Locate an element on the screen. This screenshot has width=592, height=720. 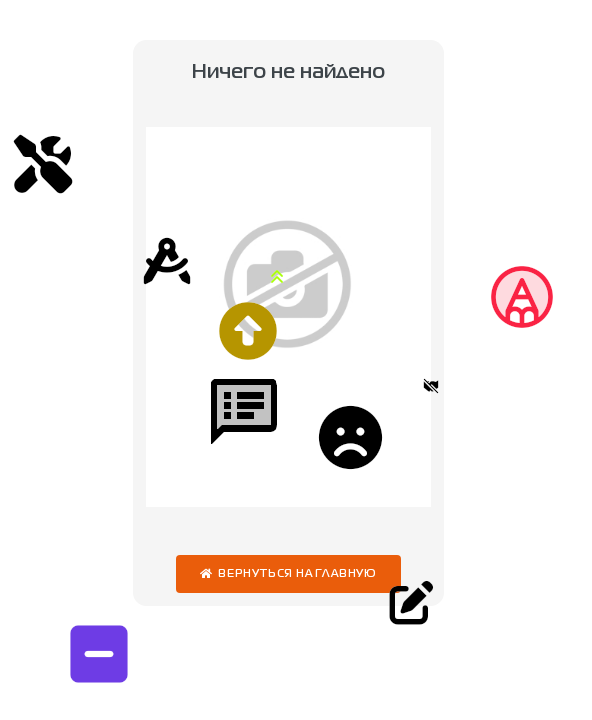
access settings or configuration options is located at coordinates (43, 164).